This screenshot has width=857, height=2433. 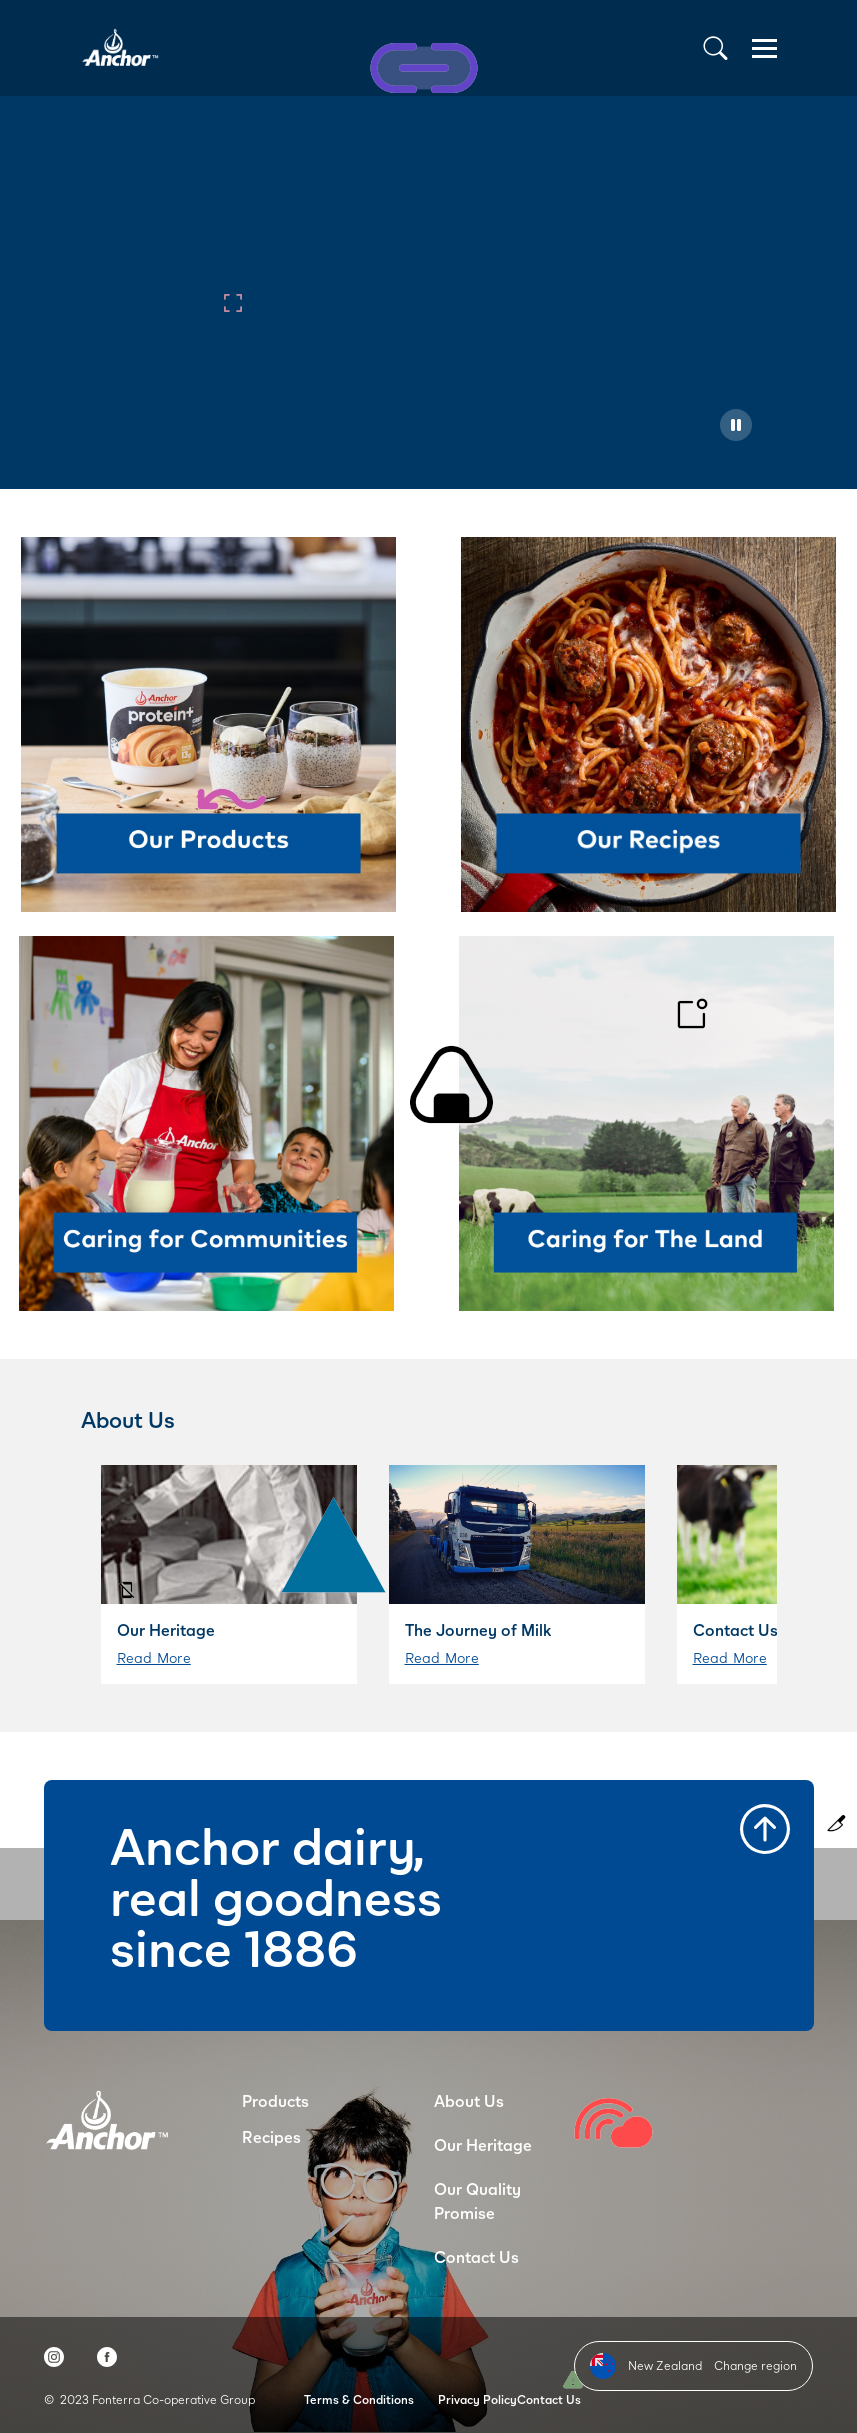 I want to click on copy or share a link, so click(x=424, y=68).